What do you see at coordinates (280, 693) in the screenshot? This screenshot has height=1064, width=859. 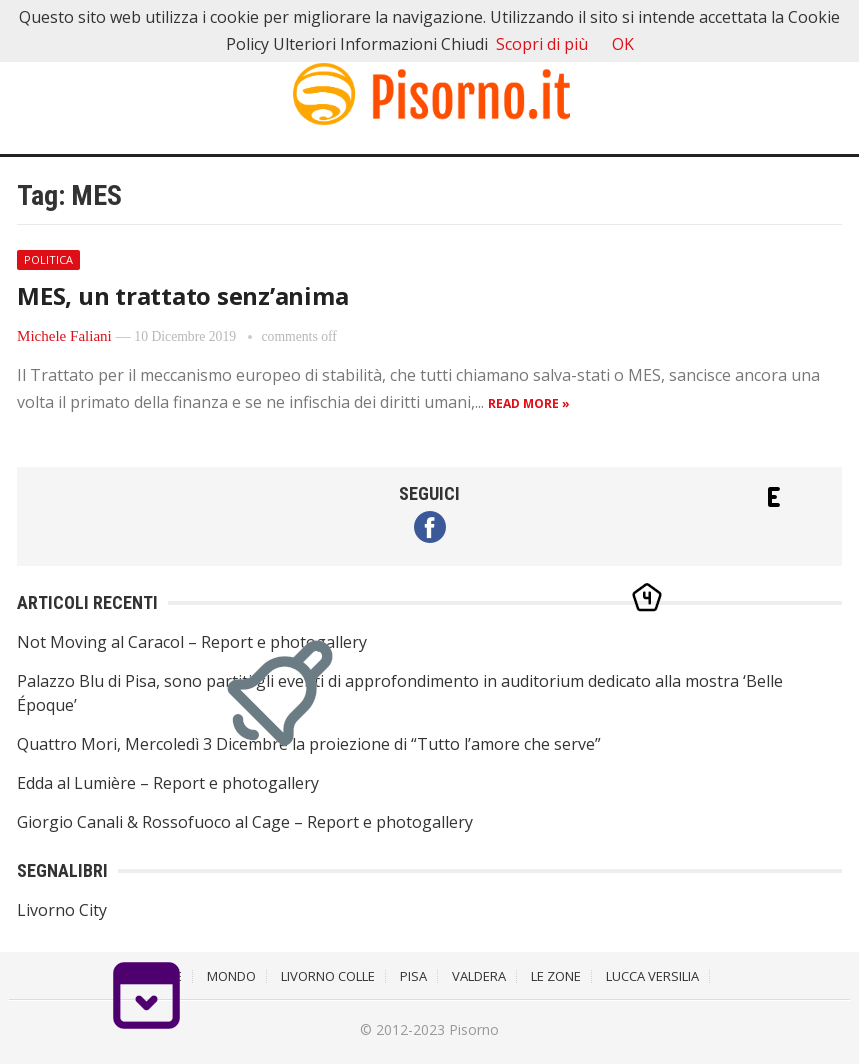 I see `view school notifications or alerts` at bounding box center [280, 693].